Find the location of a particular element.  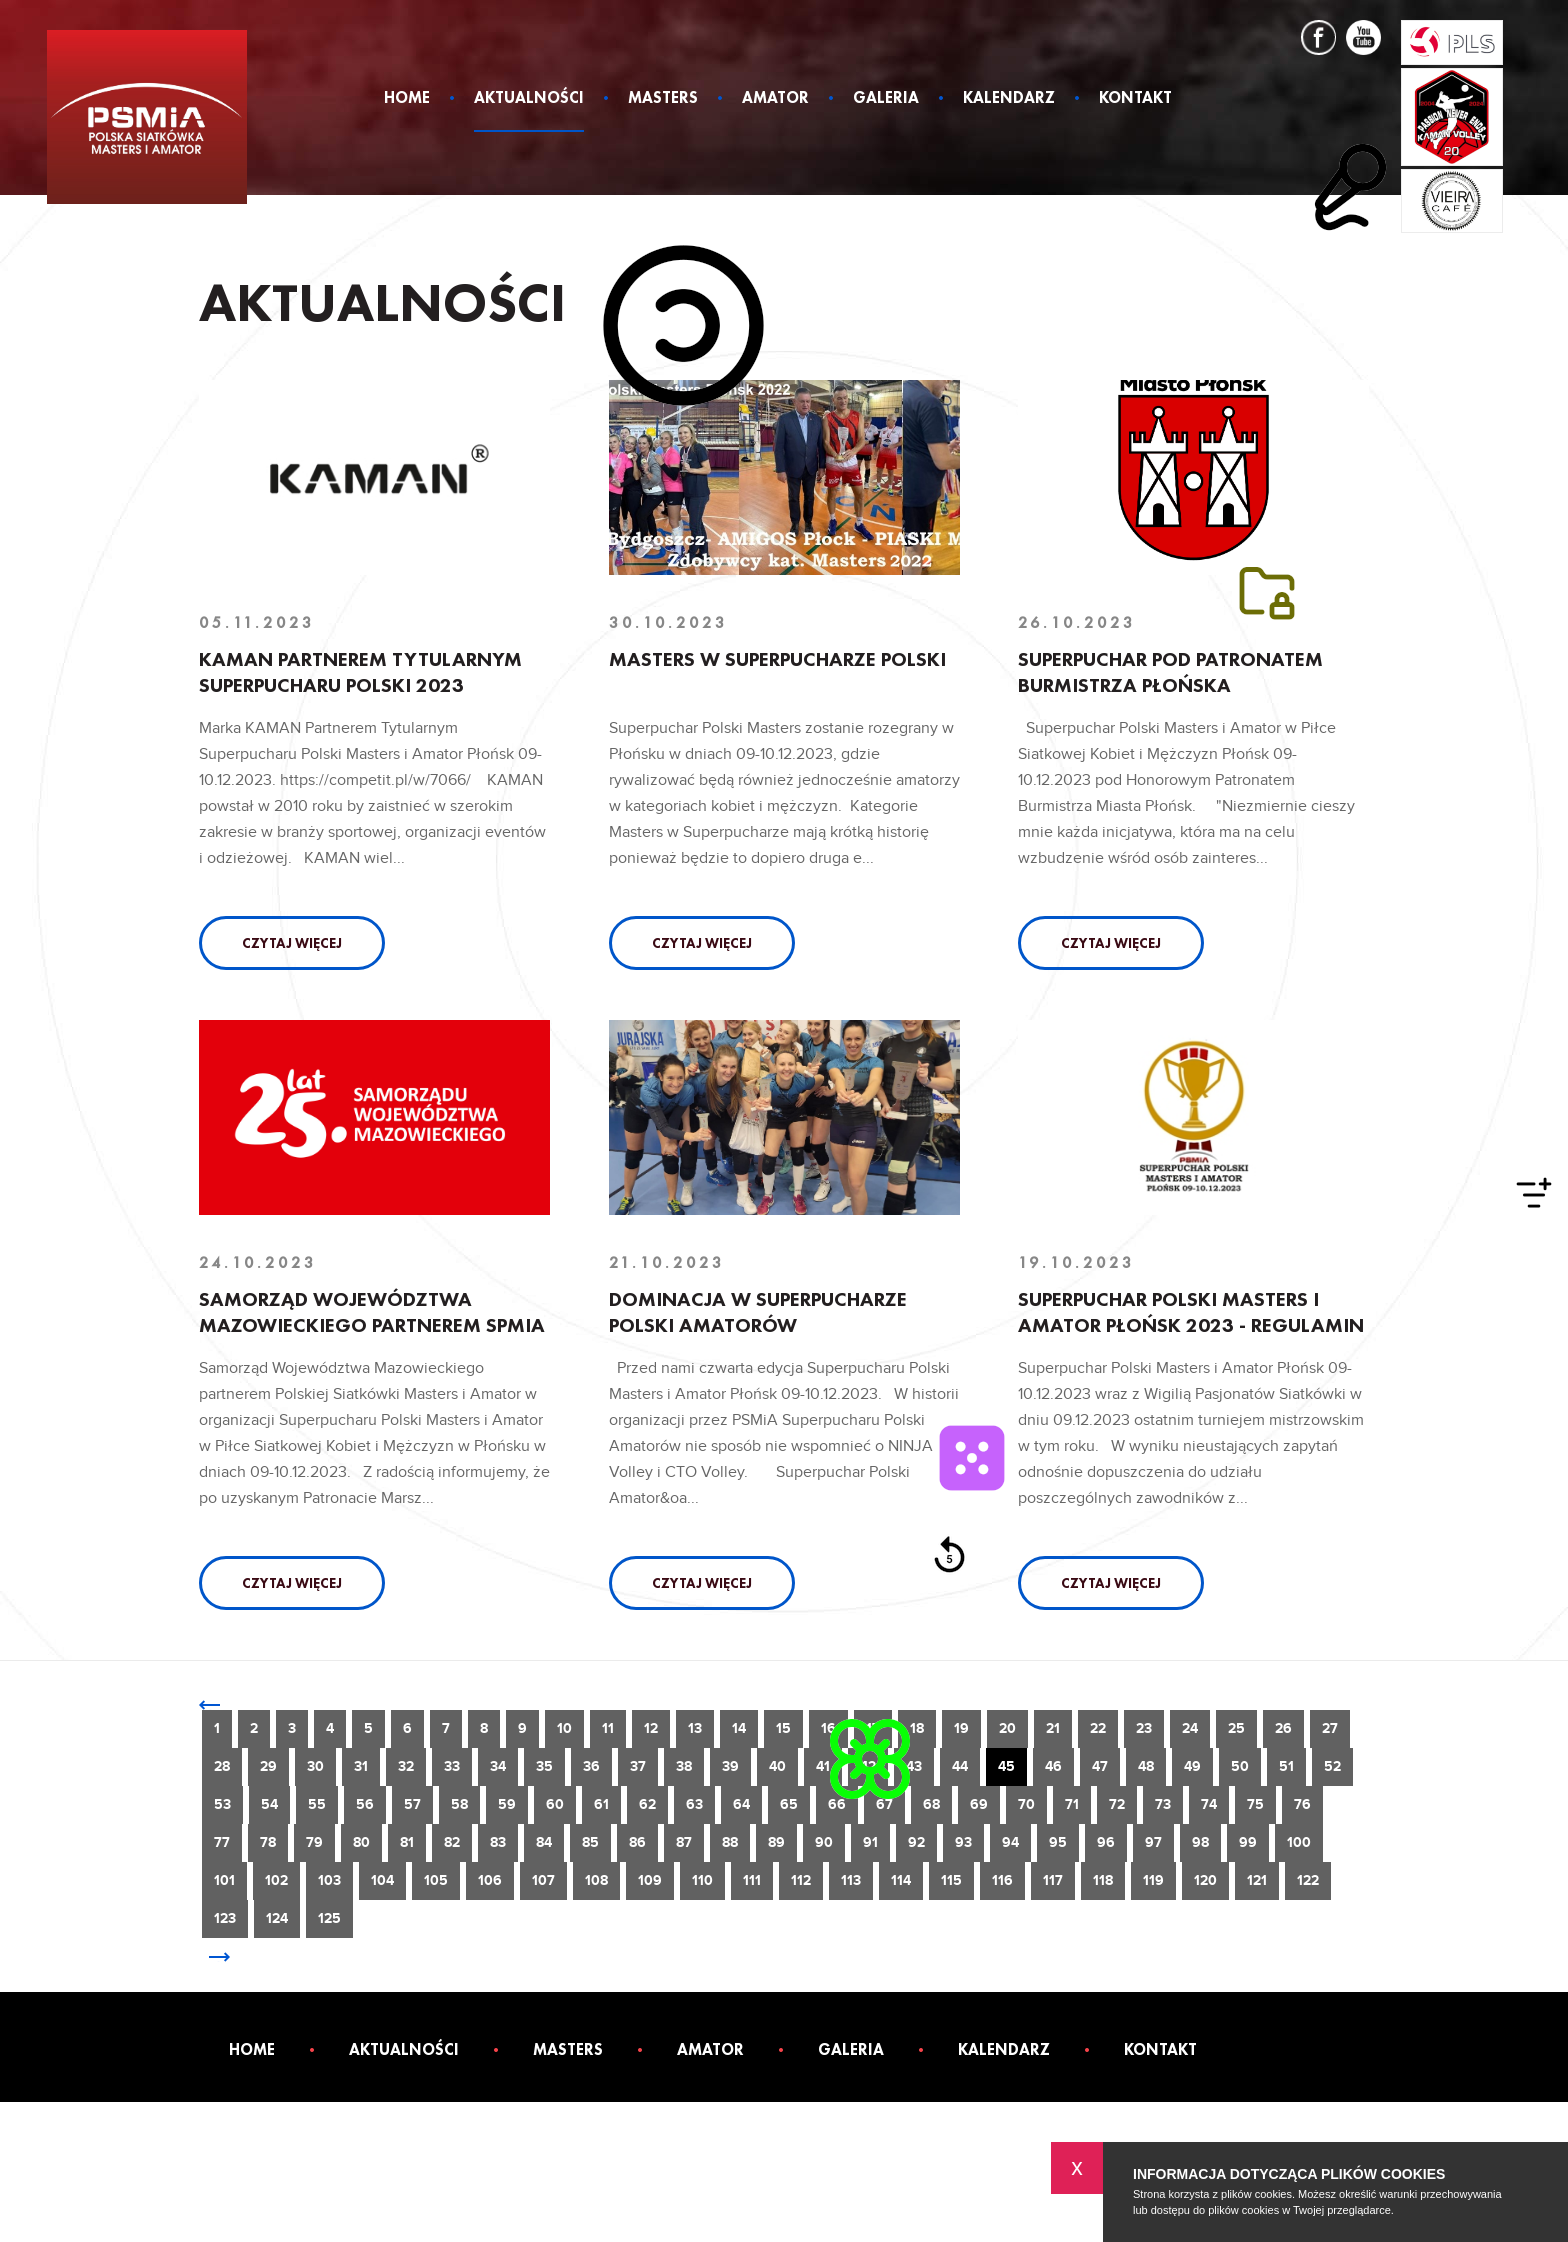

rewind video by 5 seconds is located at coordinates (949, 1555).